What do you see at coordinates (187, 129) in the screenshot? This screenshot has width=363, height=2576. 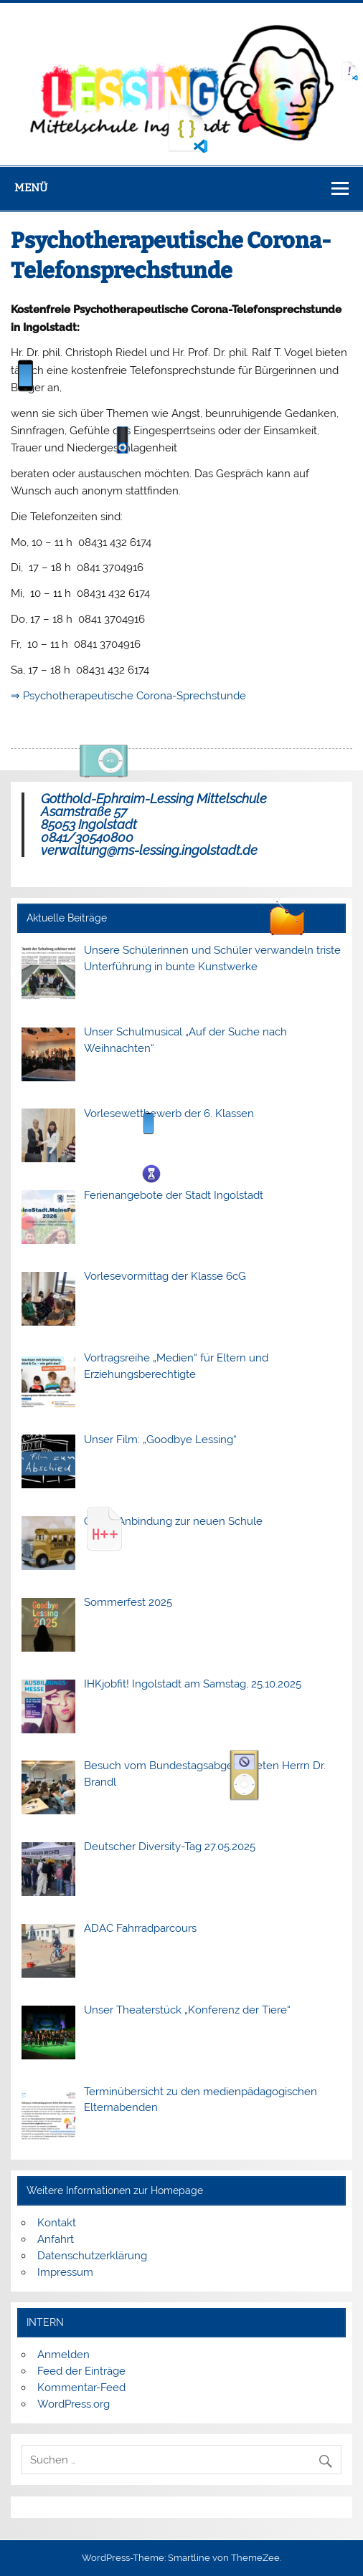 I see `open or edit a JSON file in Visual Studio Code` at bounding box center [187, 129].